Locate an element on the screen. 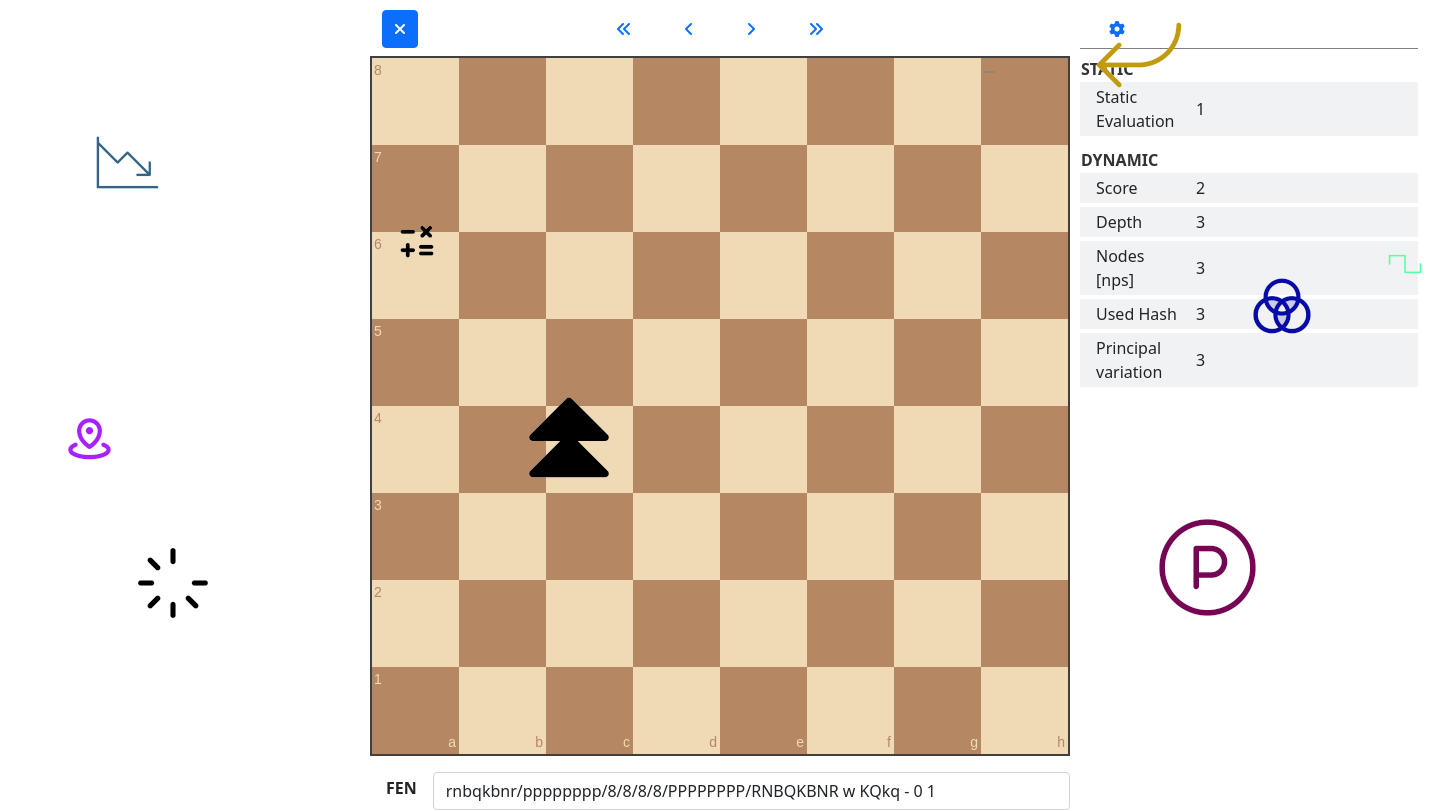  open calculator is located at coordinates (417, 241).